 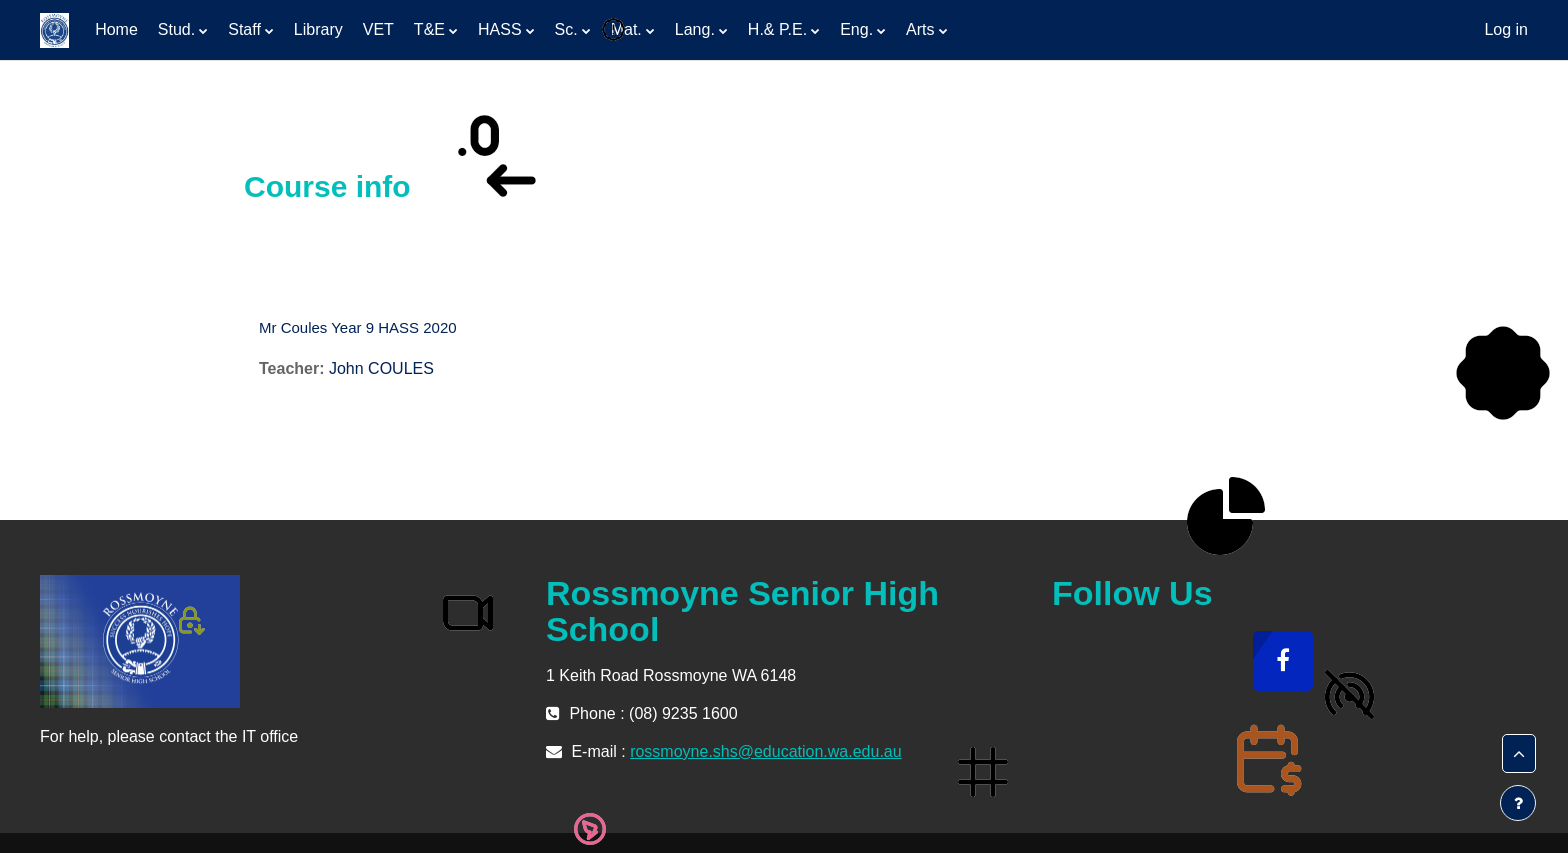 I want to click on decrease decimal places in number formatting, so click(x=499, y=156).